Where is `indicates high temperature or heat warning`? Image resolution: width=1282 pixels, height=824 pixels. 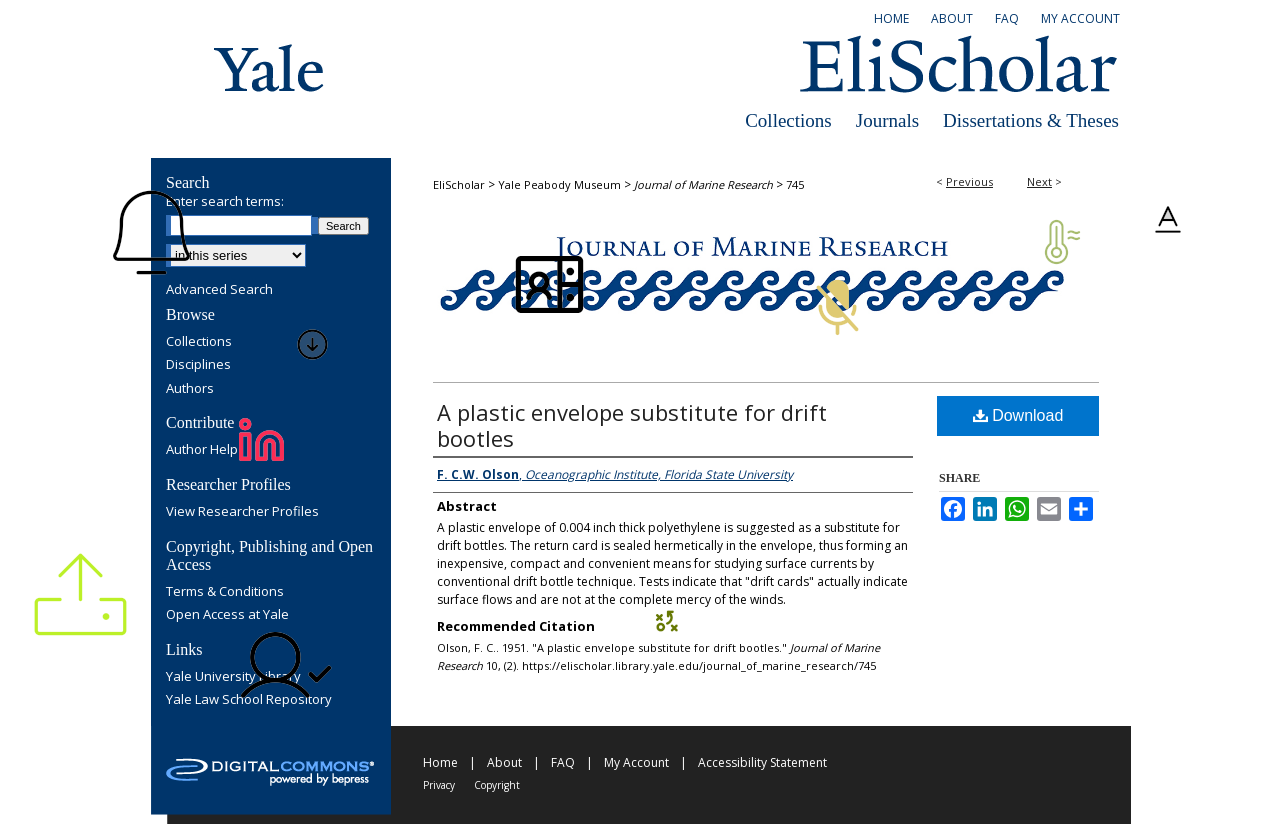
indicates high temperature or heat warning is located at coordinates (1058, 242).